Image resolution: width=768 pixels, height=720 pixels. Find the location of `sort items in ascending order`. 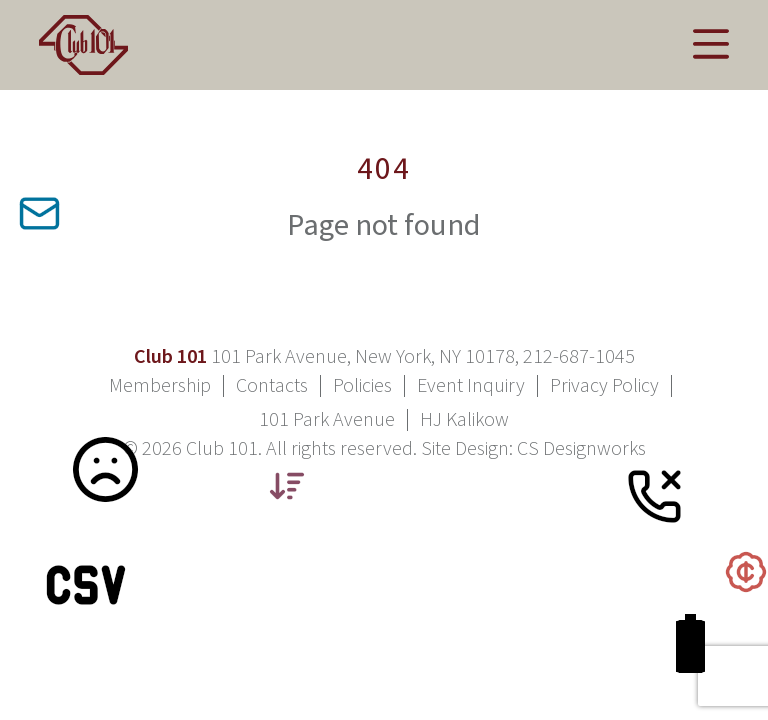

sort items in ascending order is located at coordinates (287, 486).